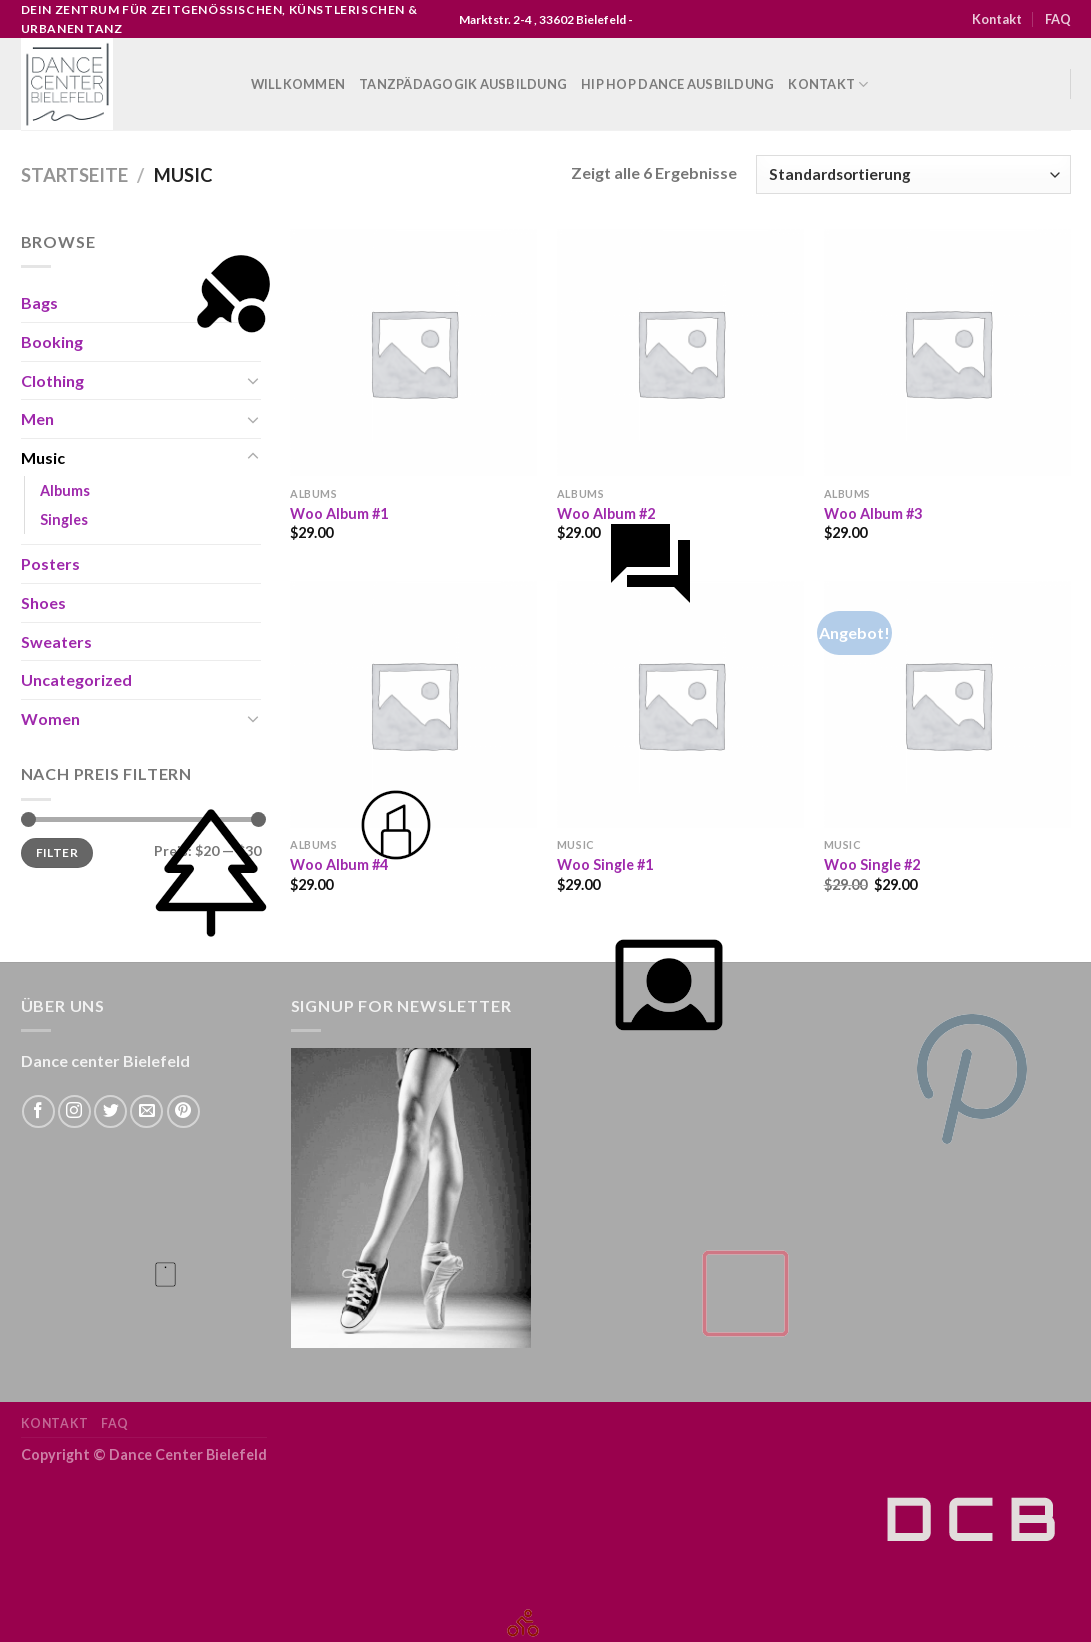 This screenshot has width=1091, height=1642. What do you see at coordinates (967, 1079) in the screenshot?
I see `open Pinterest app` at bounding box center [967, 1079].